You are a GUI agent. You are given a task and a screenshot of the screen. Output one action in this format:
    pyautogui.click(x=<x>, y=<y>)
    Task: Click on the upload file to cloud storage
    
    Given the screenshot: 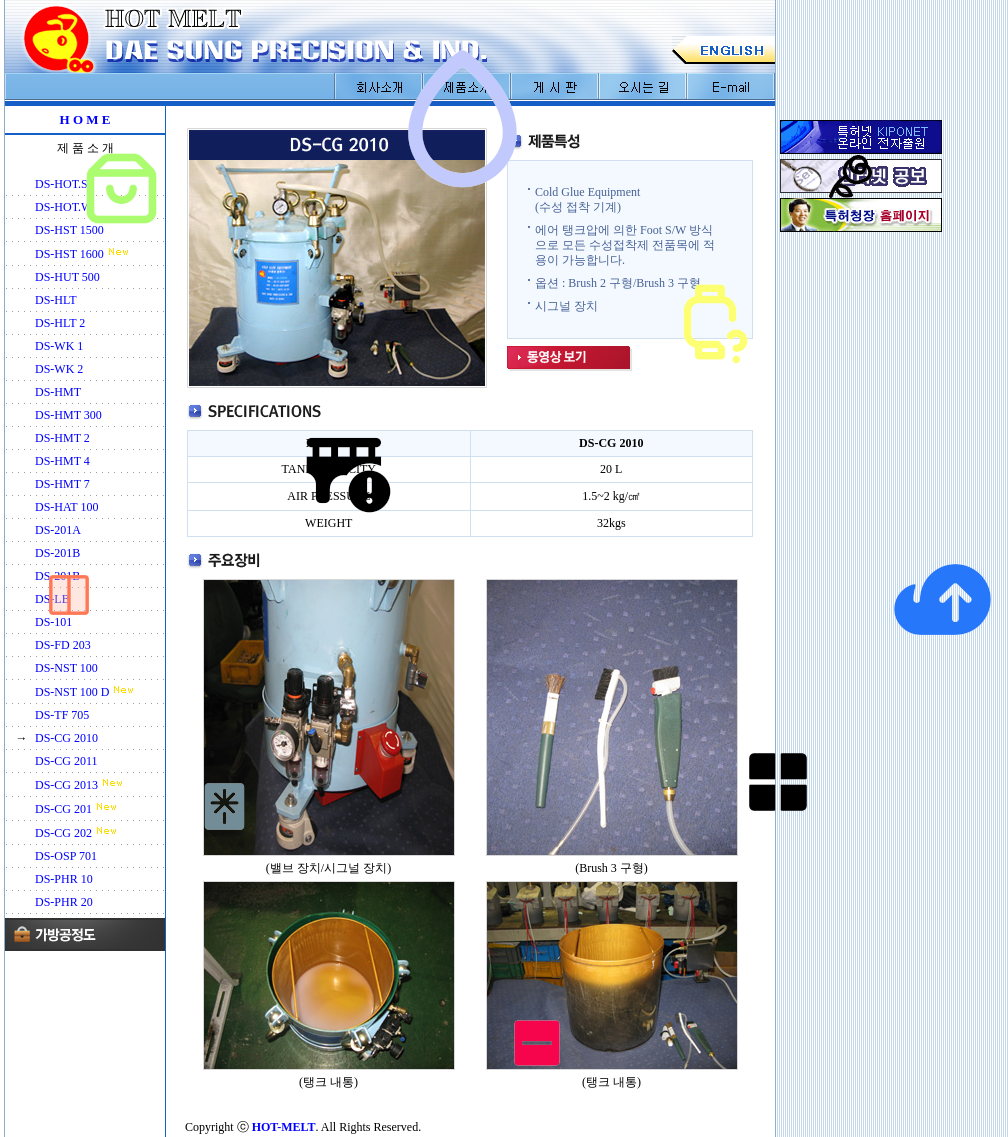 What is the action you would take?
    pyautogui.click(x=942, y=599)
    